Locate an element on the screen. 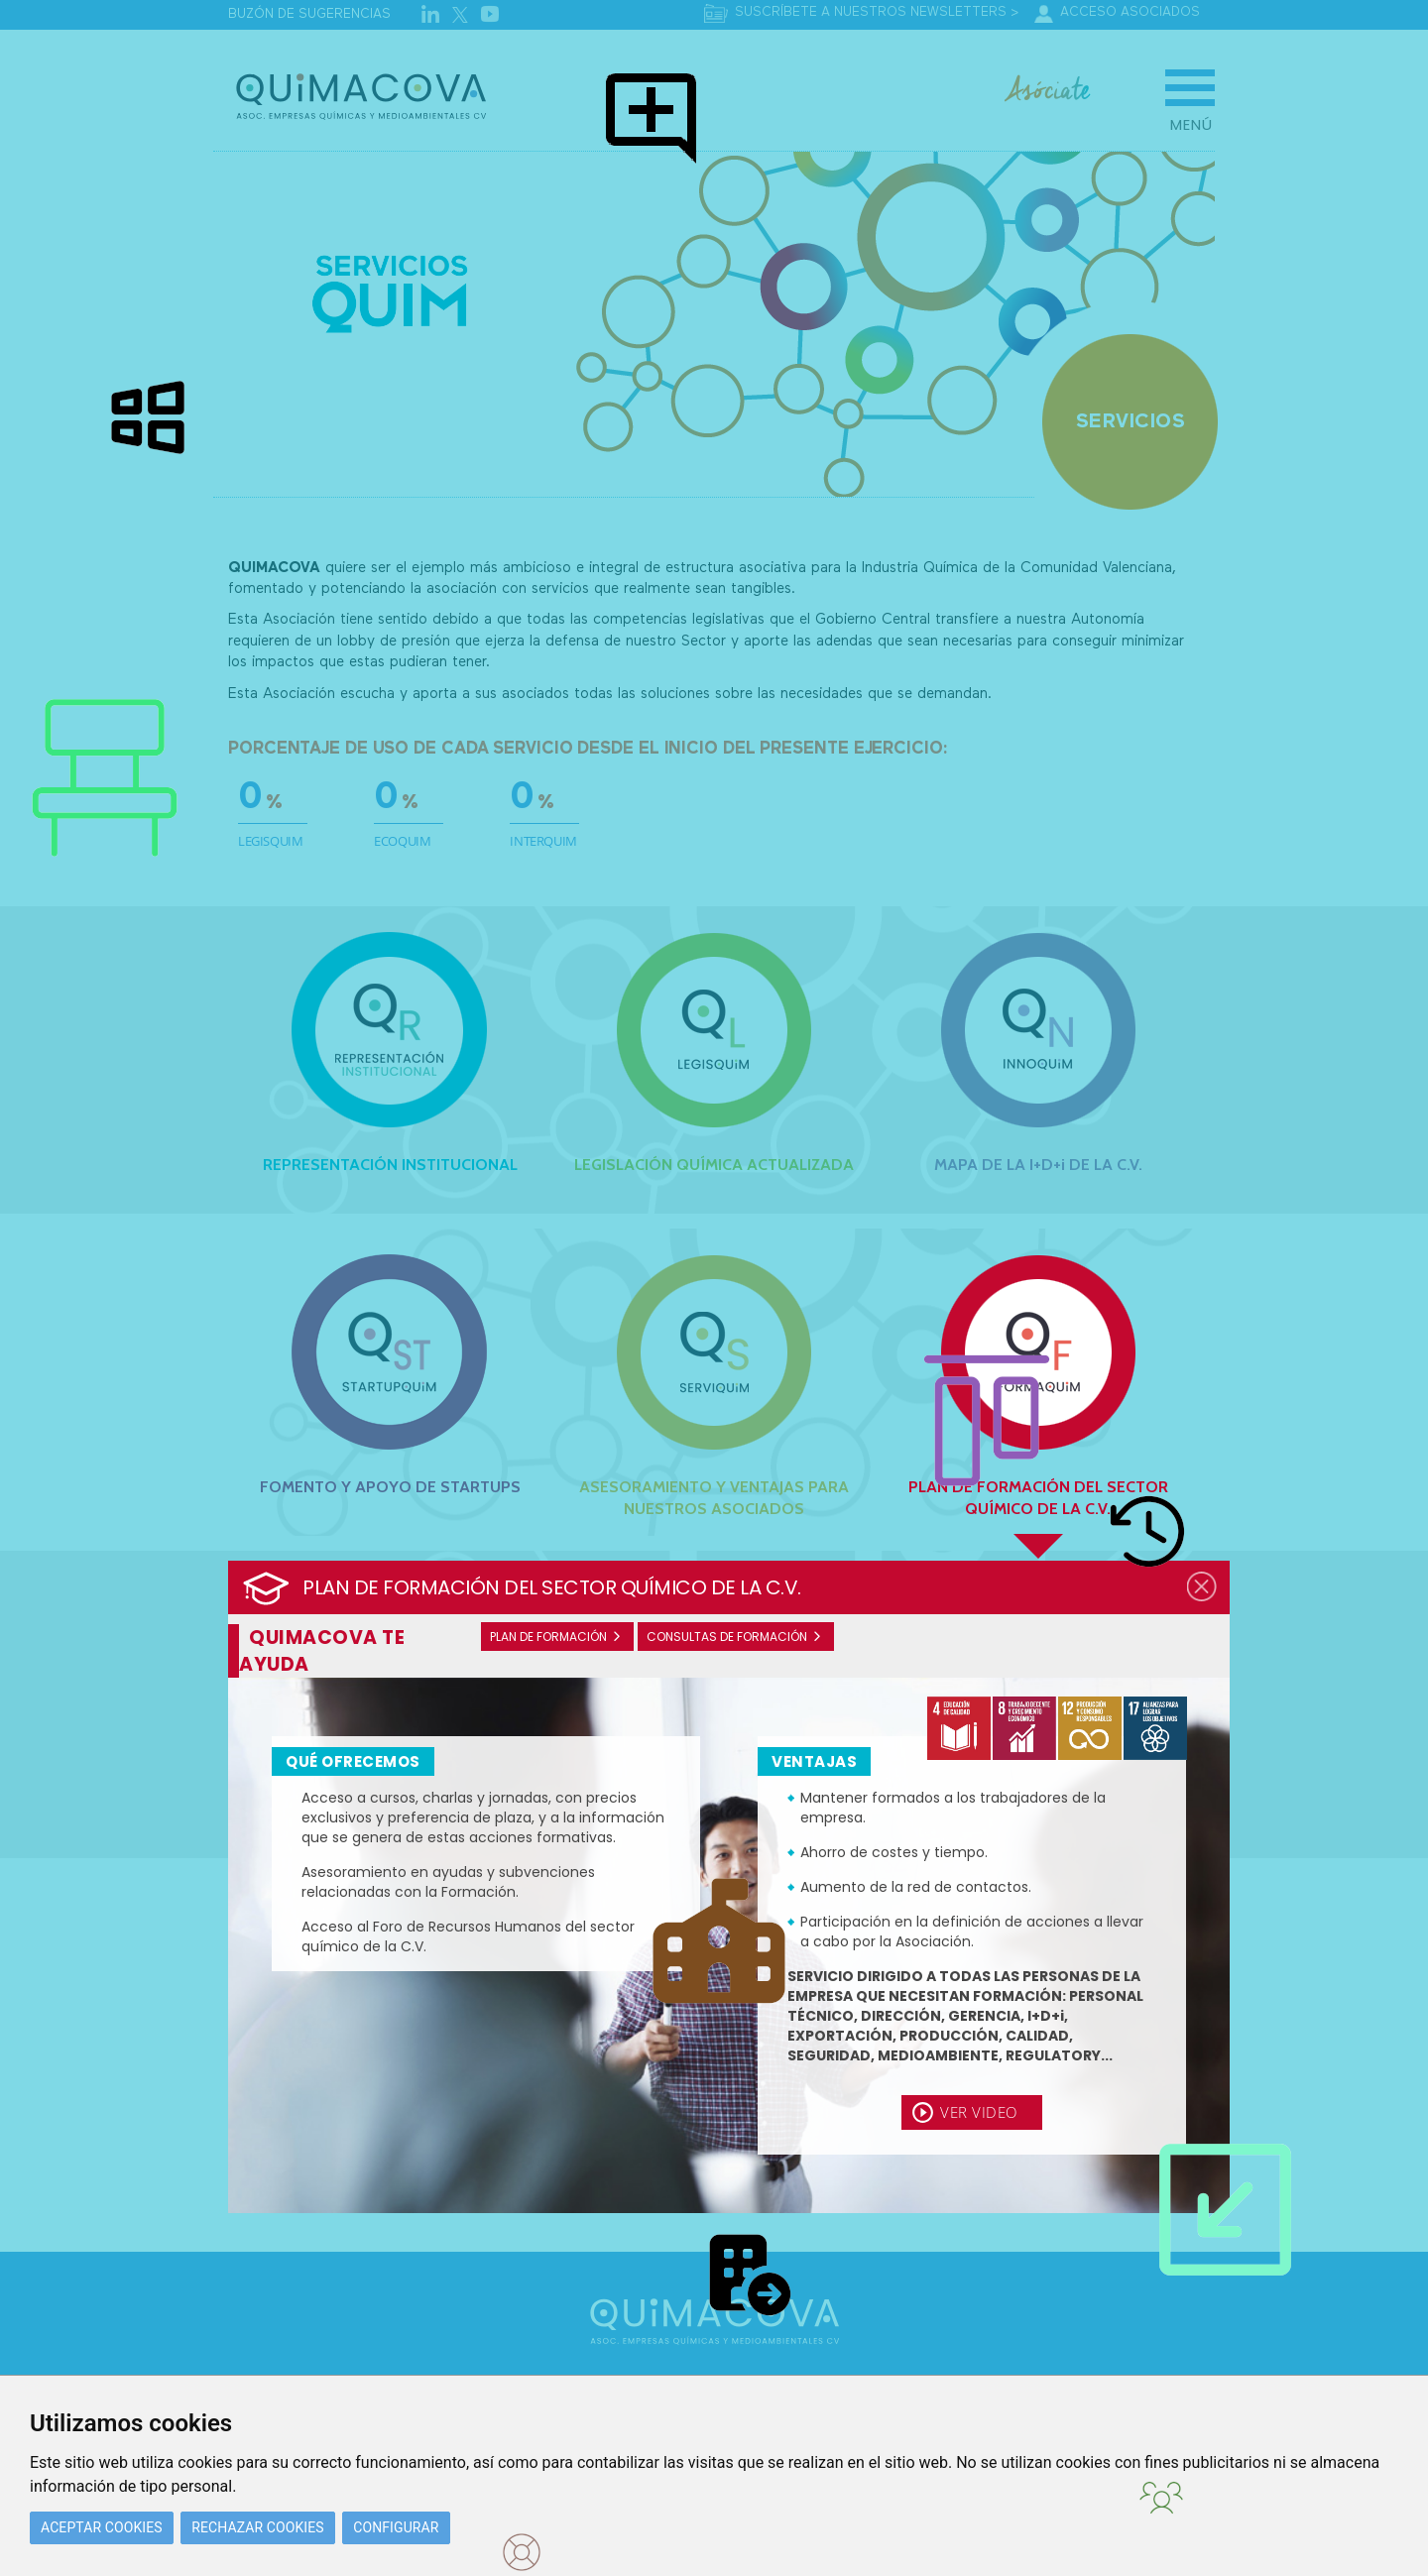  navigate to building or office location is located at coordinates (748, 2273).